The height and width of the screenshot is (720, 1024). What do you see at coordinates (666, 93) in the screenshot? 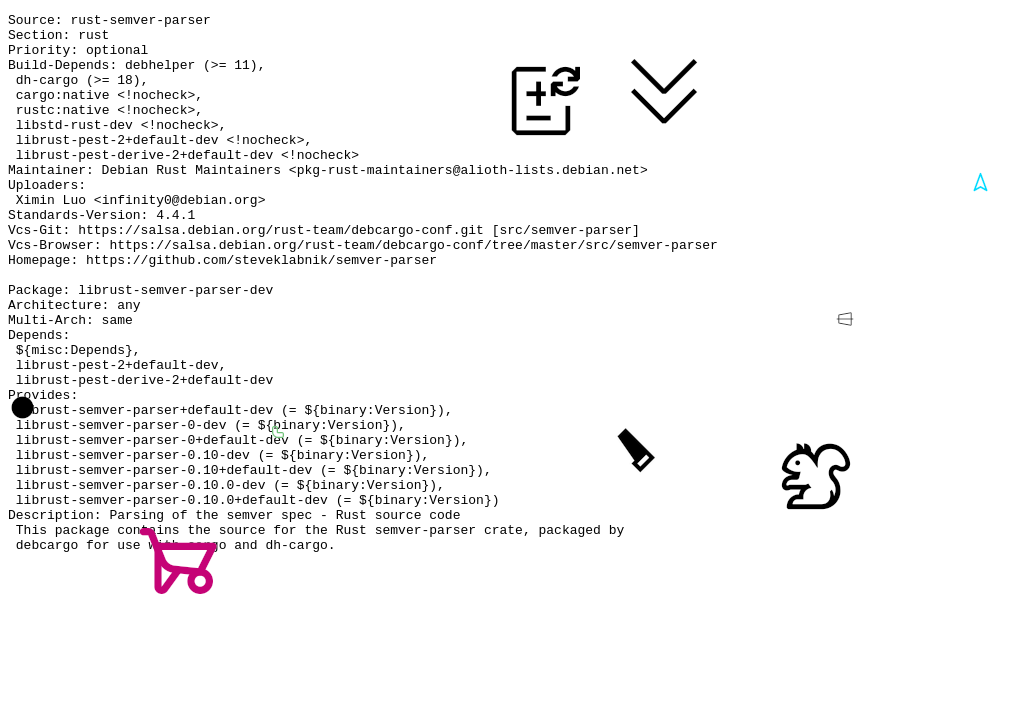
I see `expand collapsed content below` at bounding box center [666, 93].